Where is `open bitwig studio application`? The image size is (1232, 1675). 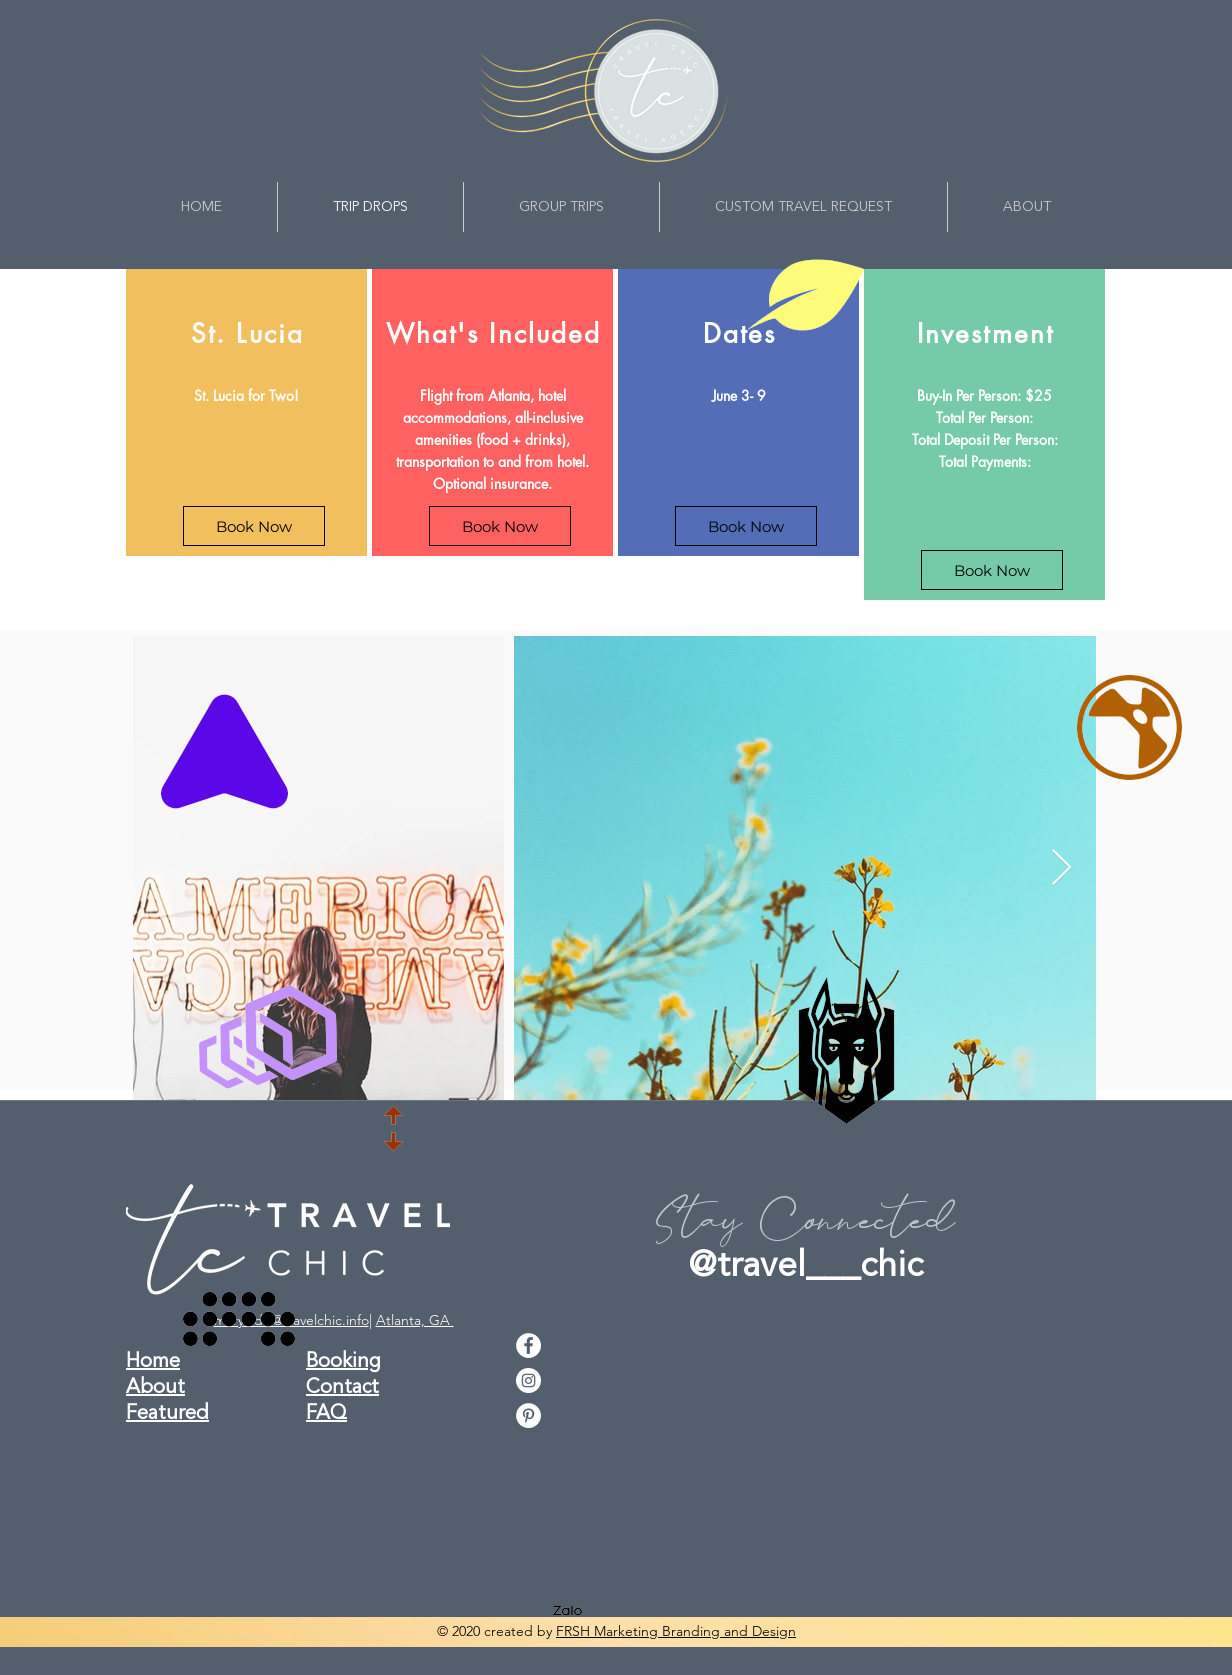 open bitwig studio application is located at coordinates (239, 1319).